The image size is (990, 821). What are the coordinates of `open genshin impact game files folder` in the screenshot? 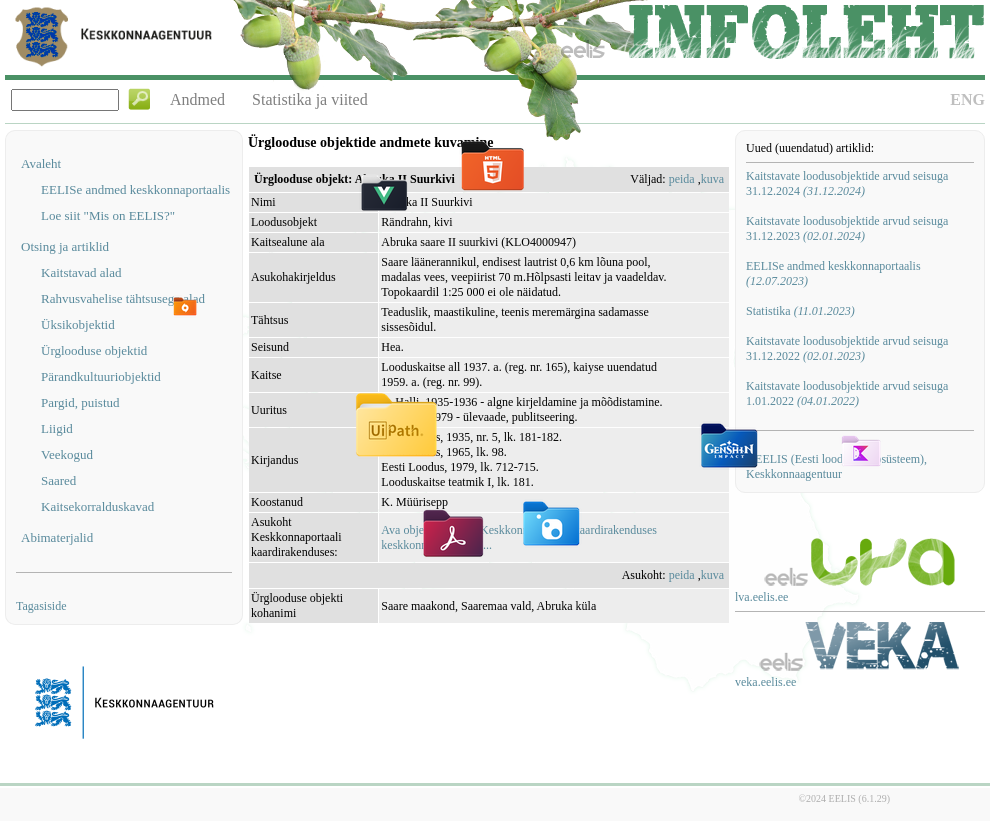 It's located at (729, 447).